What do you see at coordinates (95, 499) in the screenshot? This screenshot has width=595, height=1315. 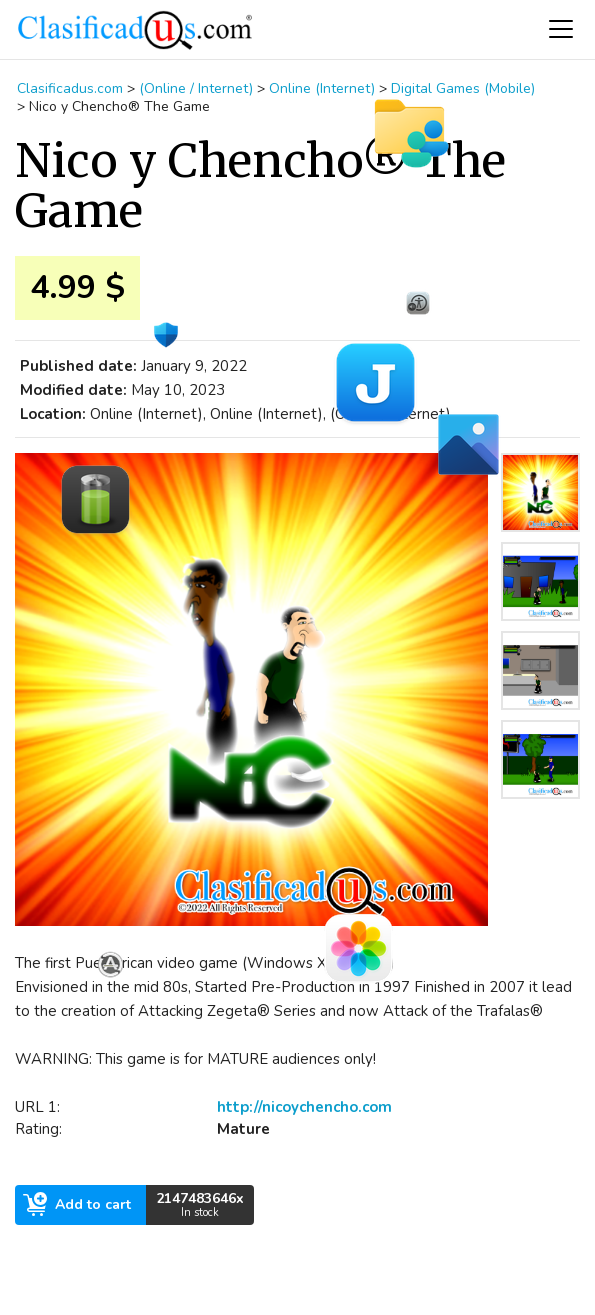 I see `open power management settings` at bounding box center [95, 499].